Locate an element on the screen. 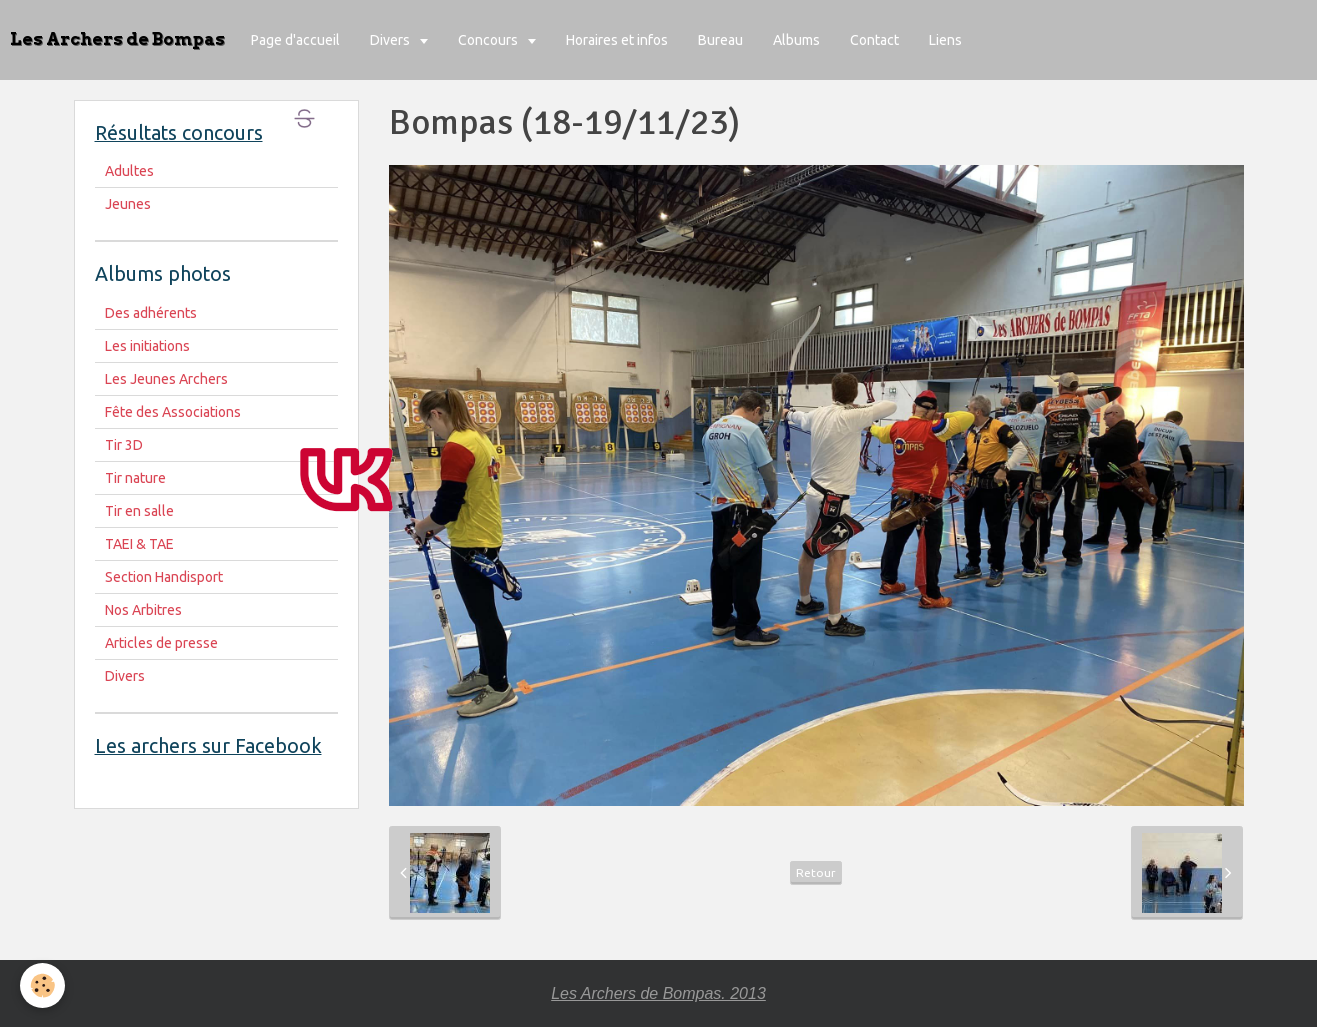  apply strikethrough formatting to selected text is located at coordinates (304, 118).